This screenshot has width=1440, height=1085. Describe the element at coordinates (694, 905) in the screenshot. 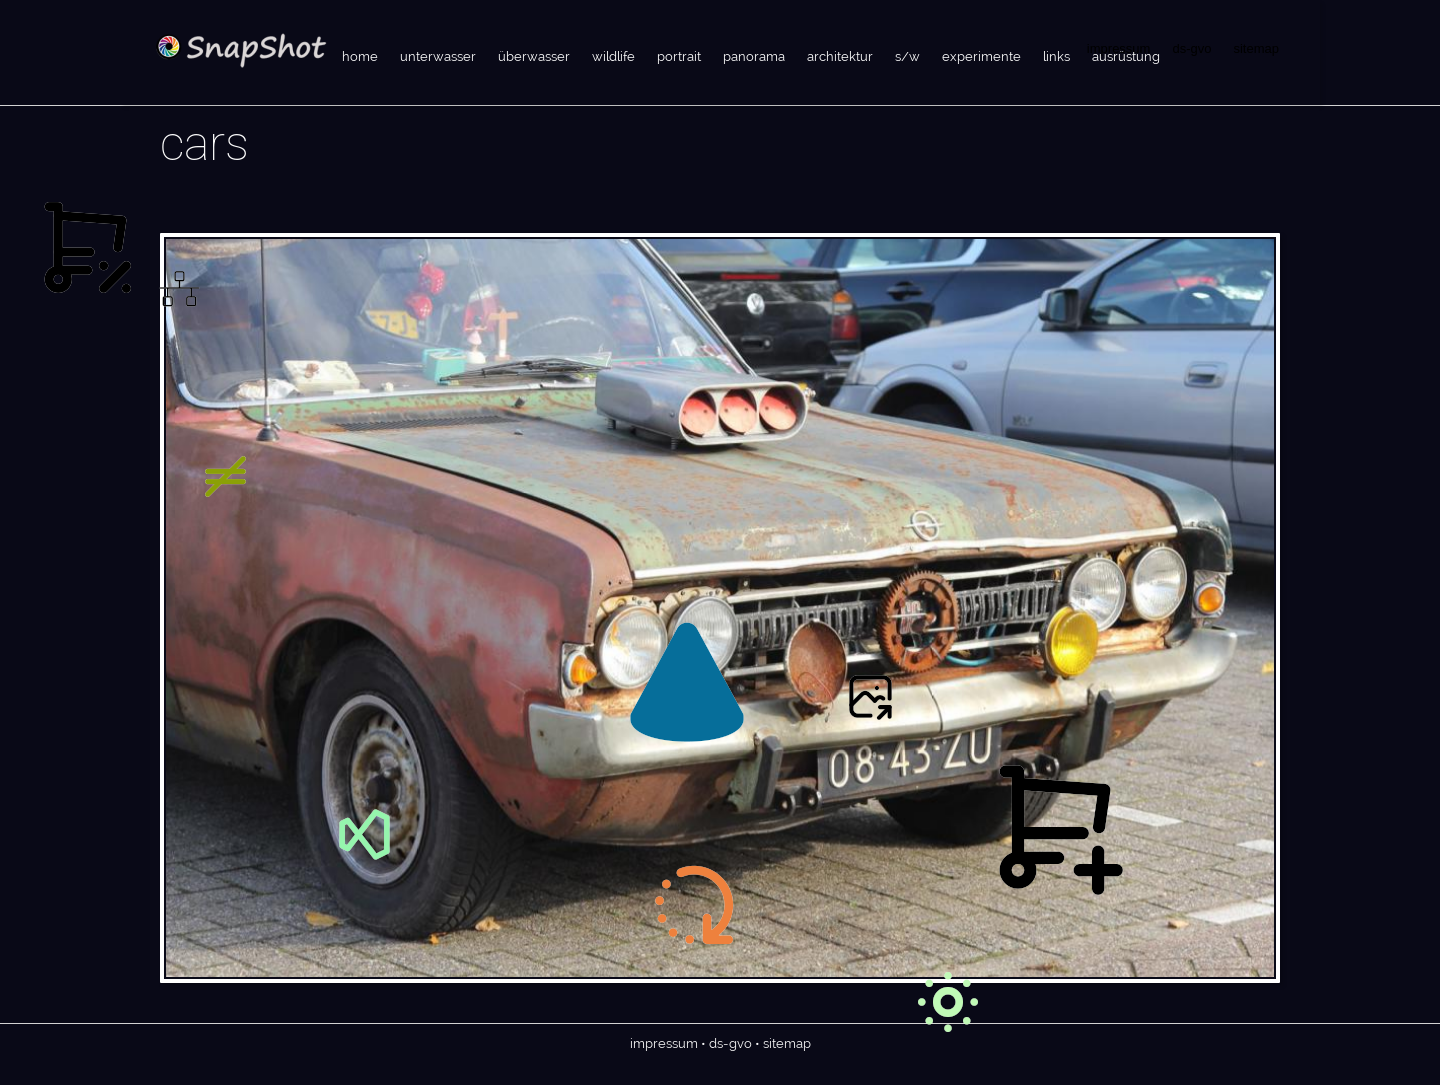

I see `rotate image clockwise` at that location.